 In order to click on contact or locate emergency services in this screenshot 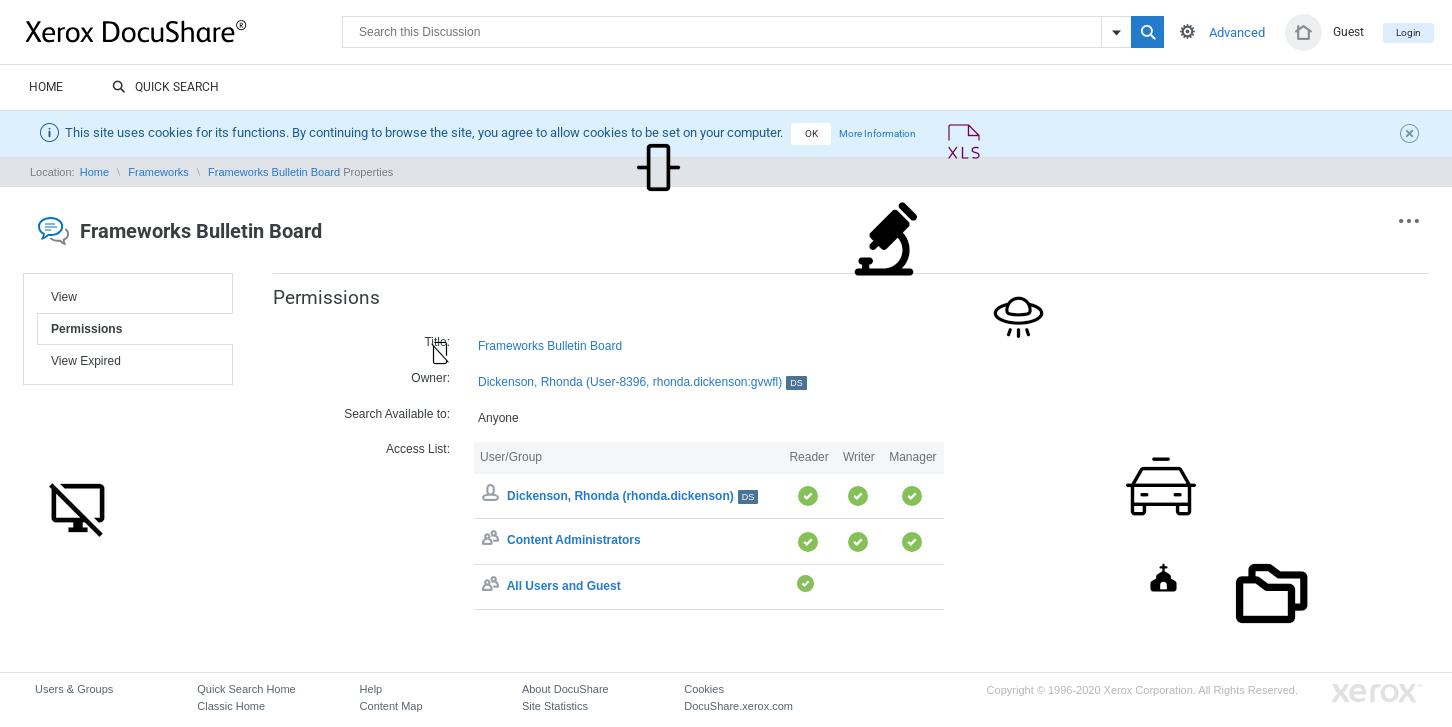, I will do `click(1161, 490)`.